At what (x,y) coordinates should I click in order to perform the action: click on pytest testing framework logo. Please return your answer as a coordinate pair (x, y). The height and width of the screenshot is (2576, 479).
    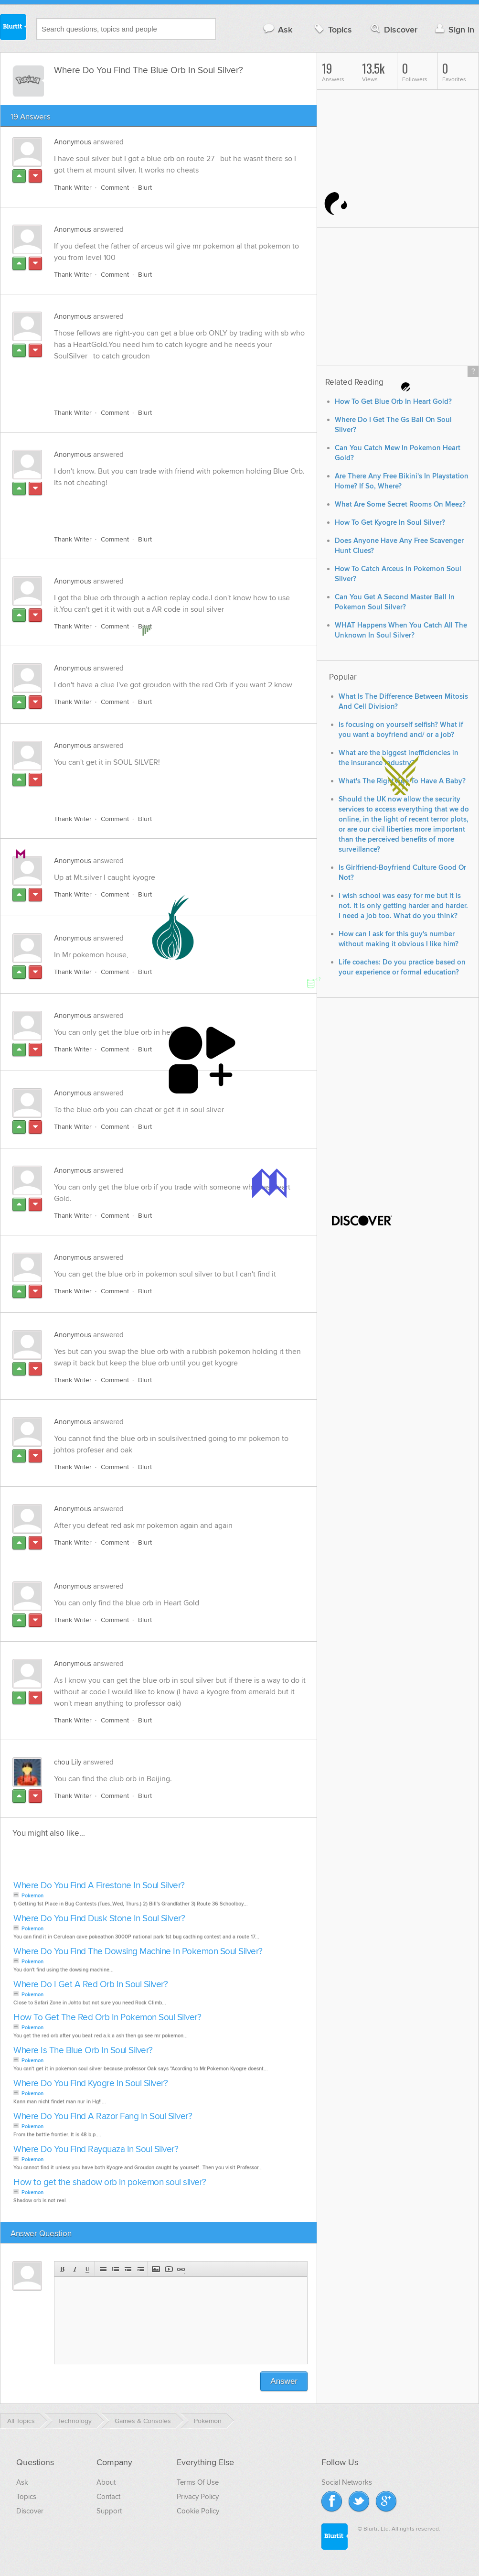
    Looking at the image, I should click on (146, 630).